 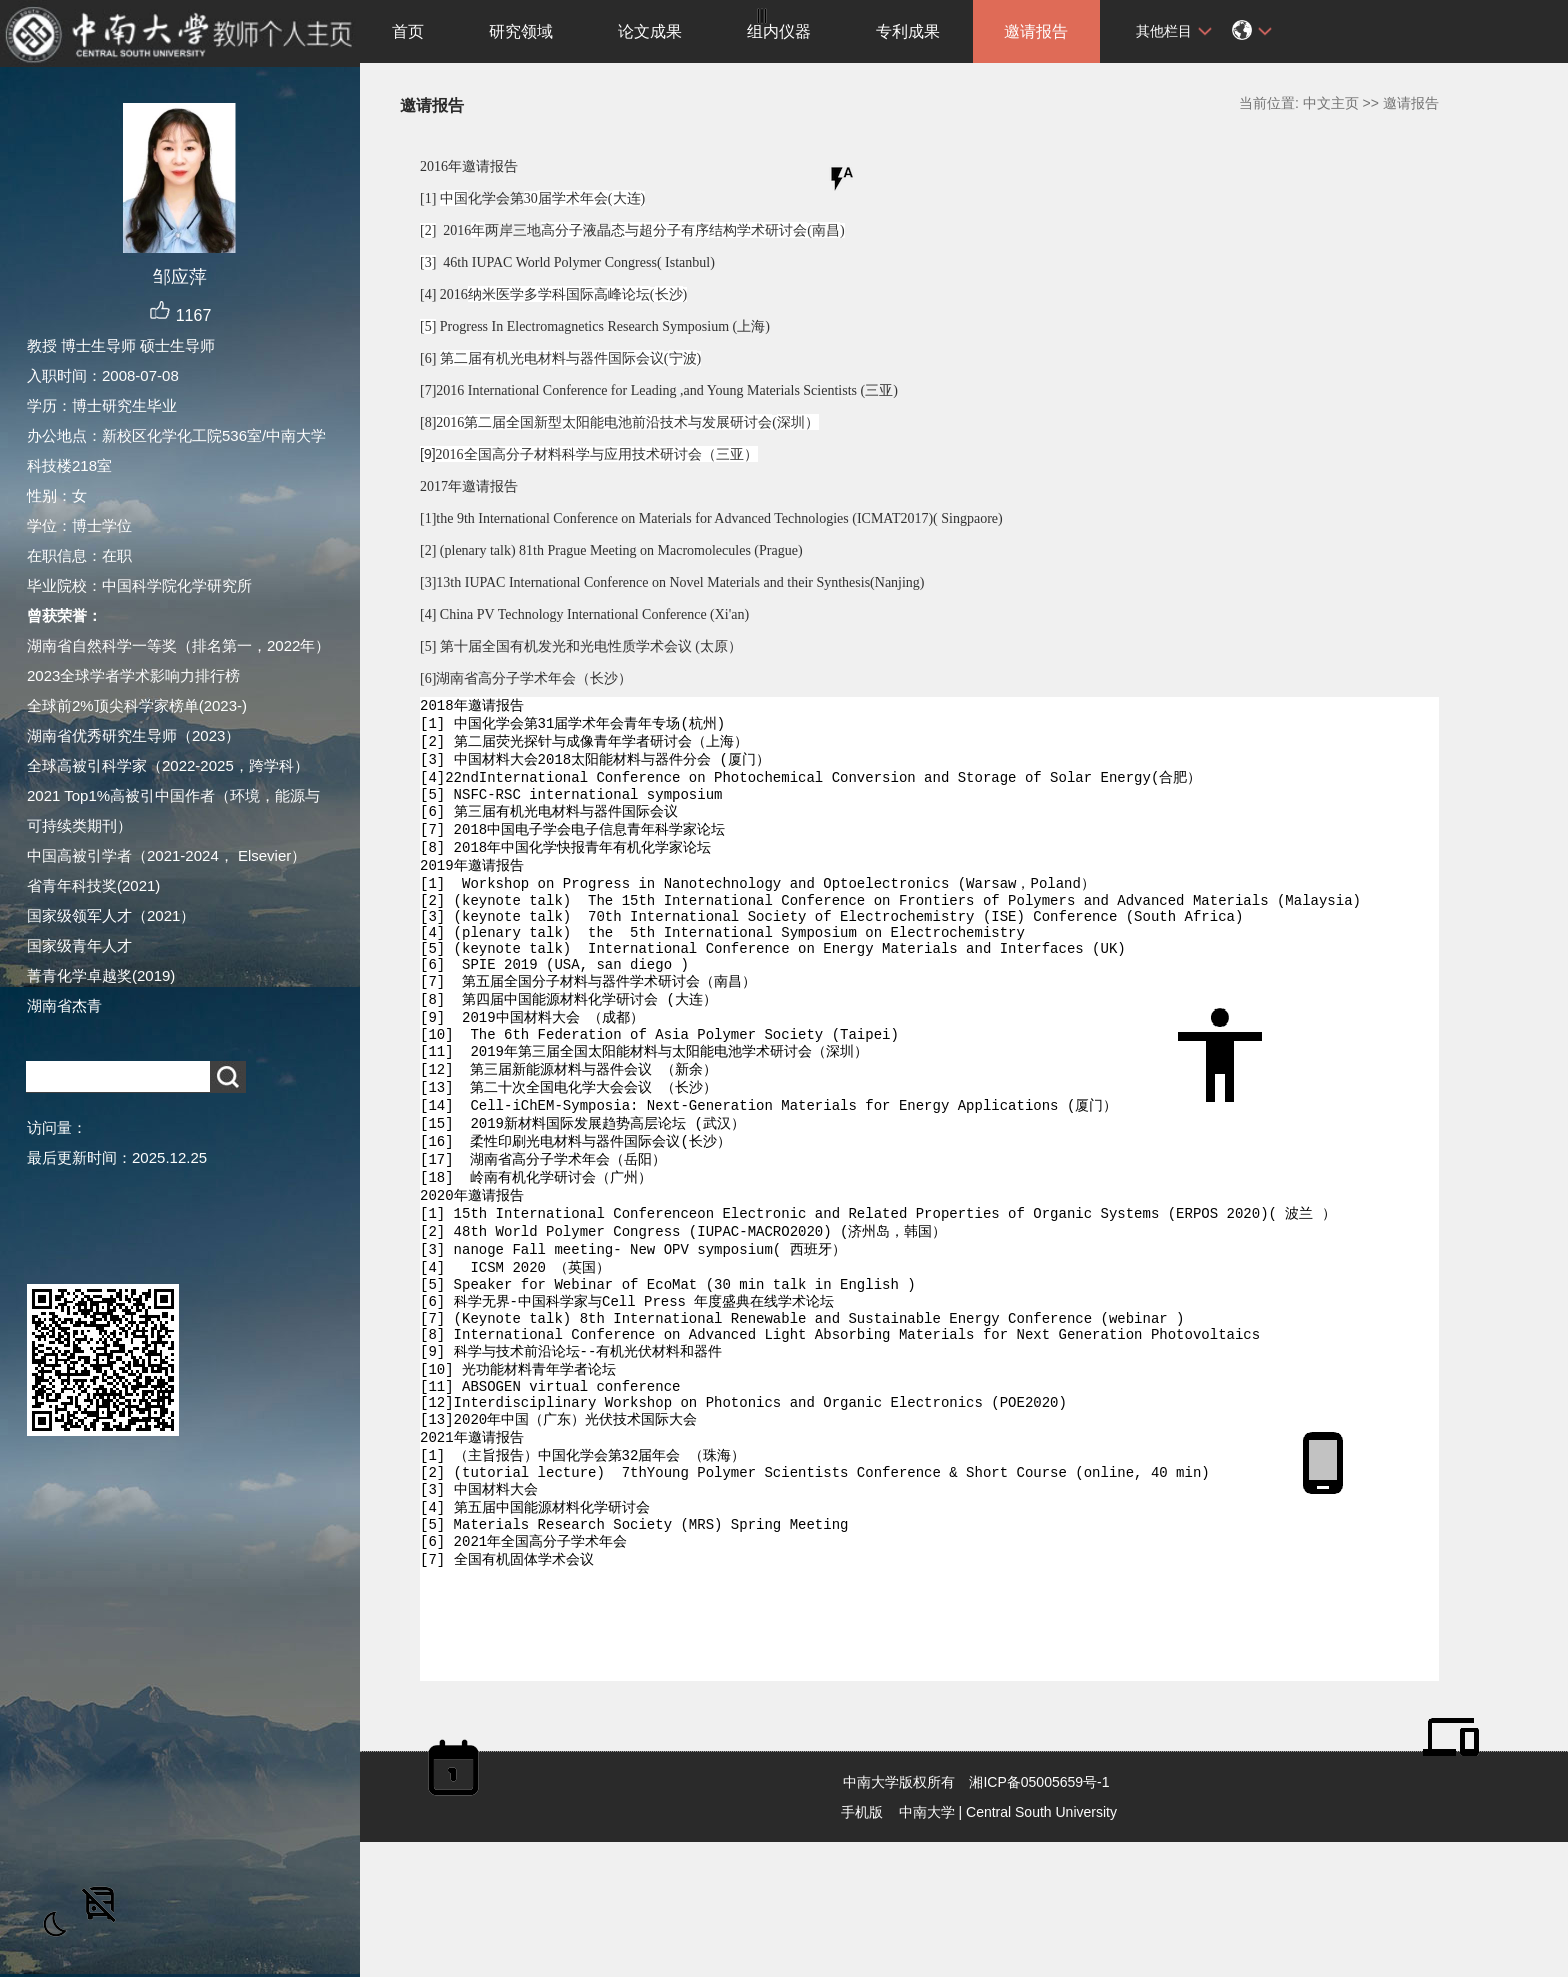 I want to click on enable bedtime or sleep mode, so click(x=56, y=1924).